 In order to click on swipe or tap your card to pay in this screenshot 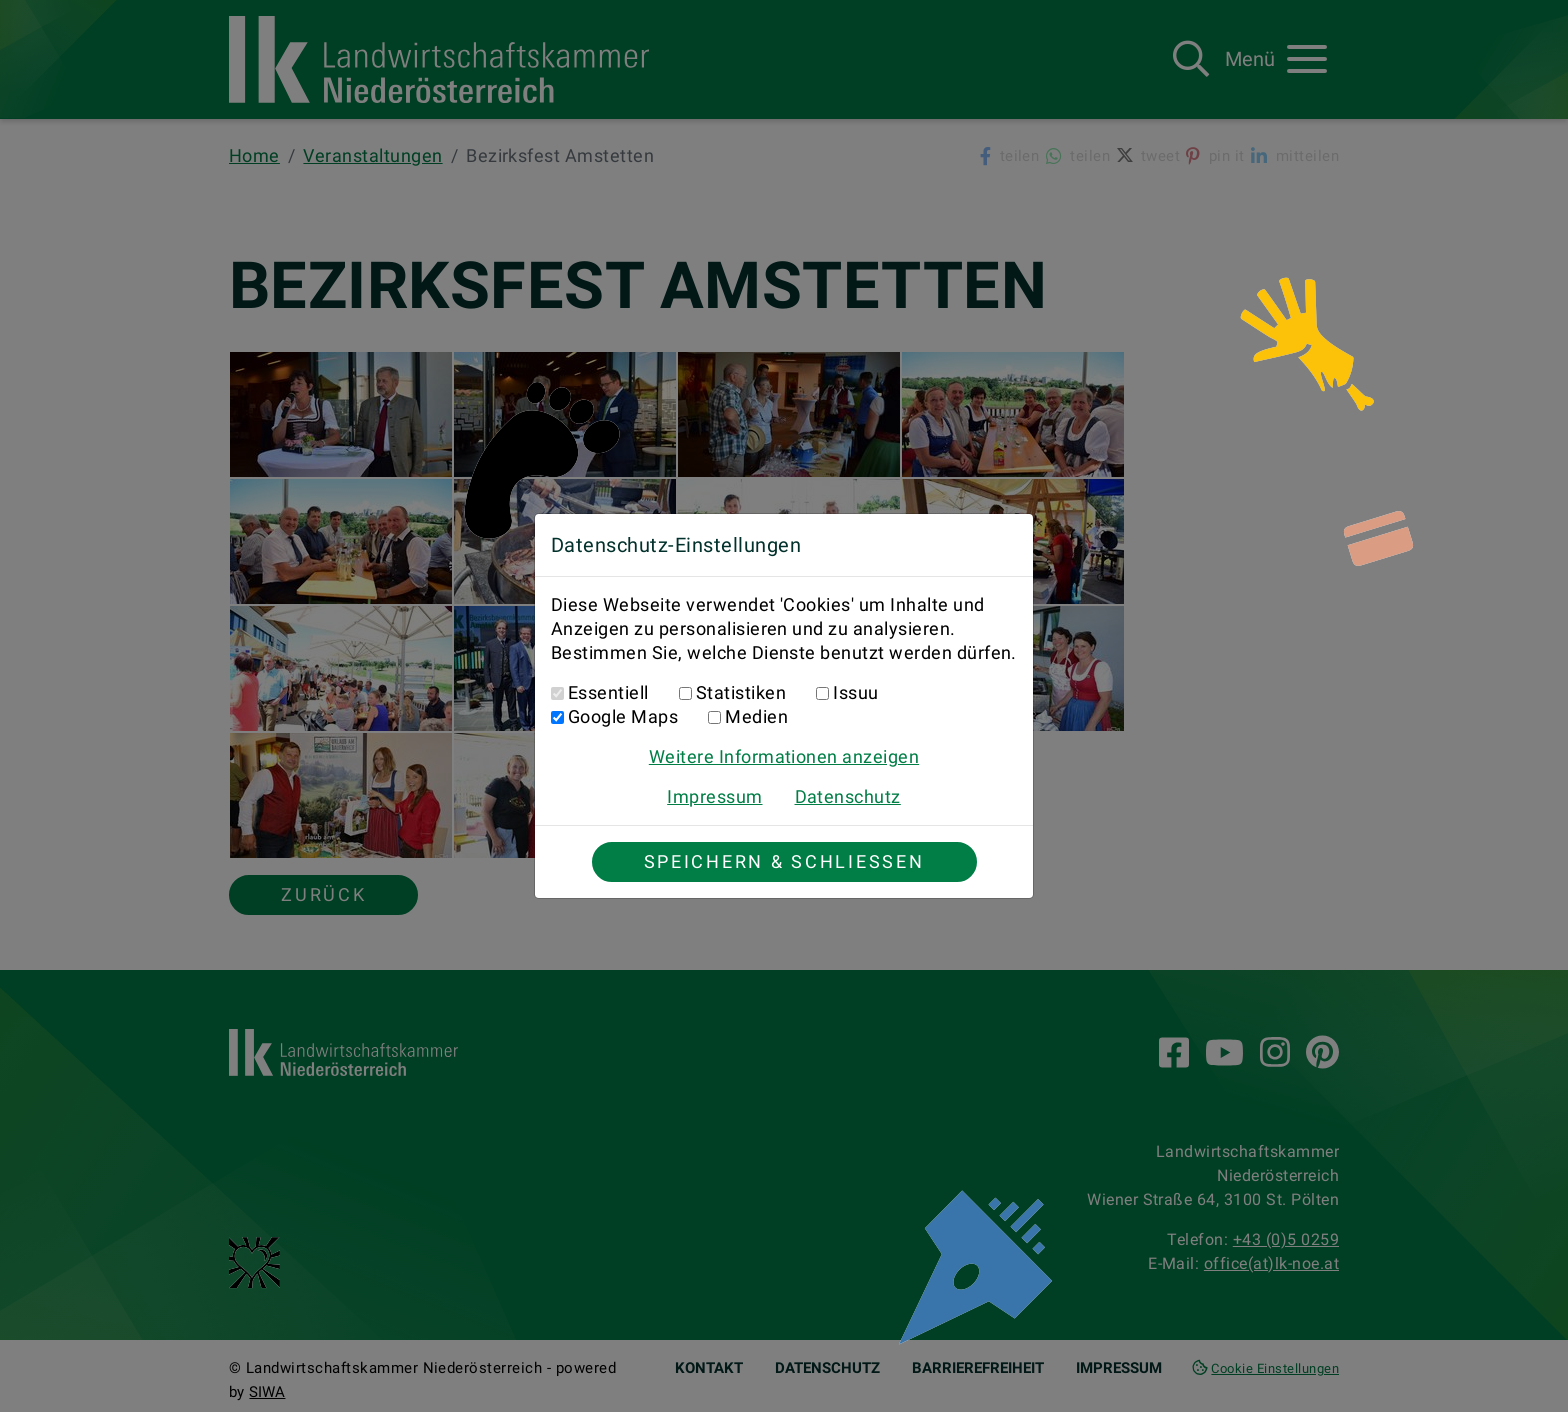, I will do `click(1378, 538)`.